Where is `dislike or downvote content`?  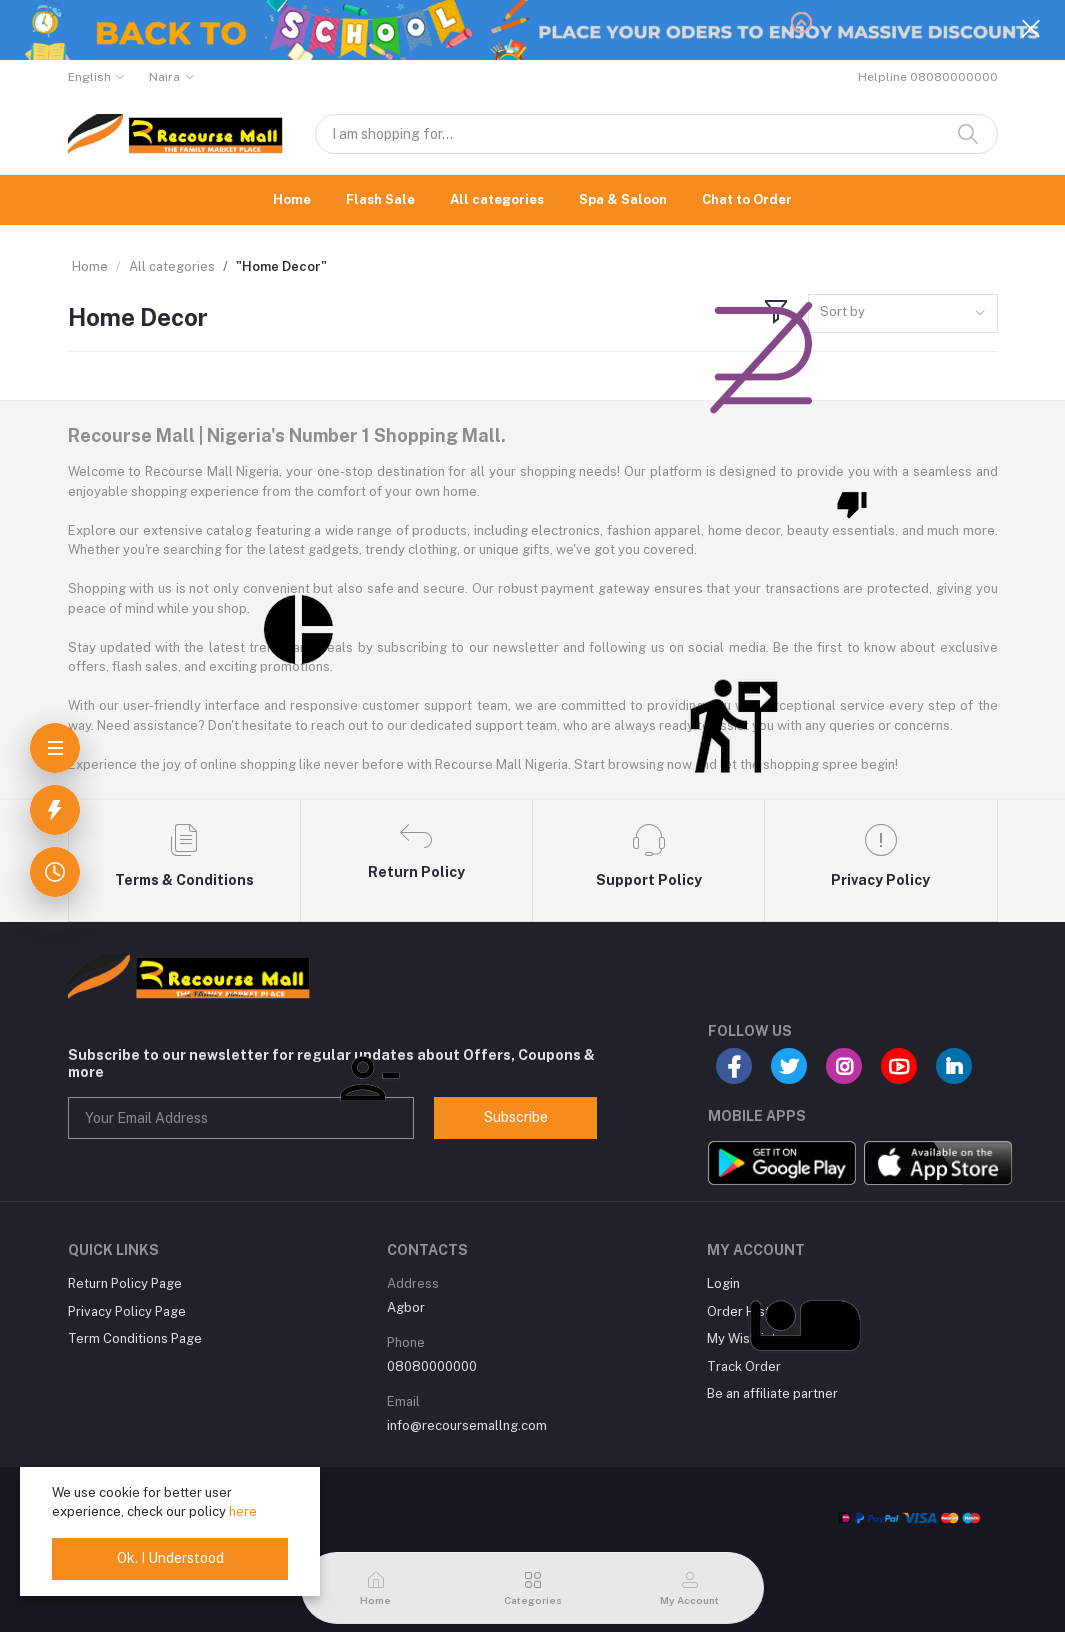 dislike or downvote content is located at coordinates (852, 504).